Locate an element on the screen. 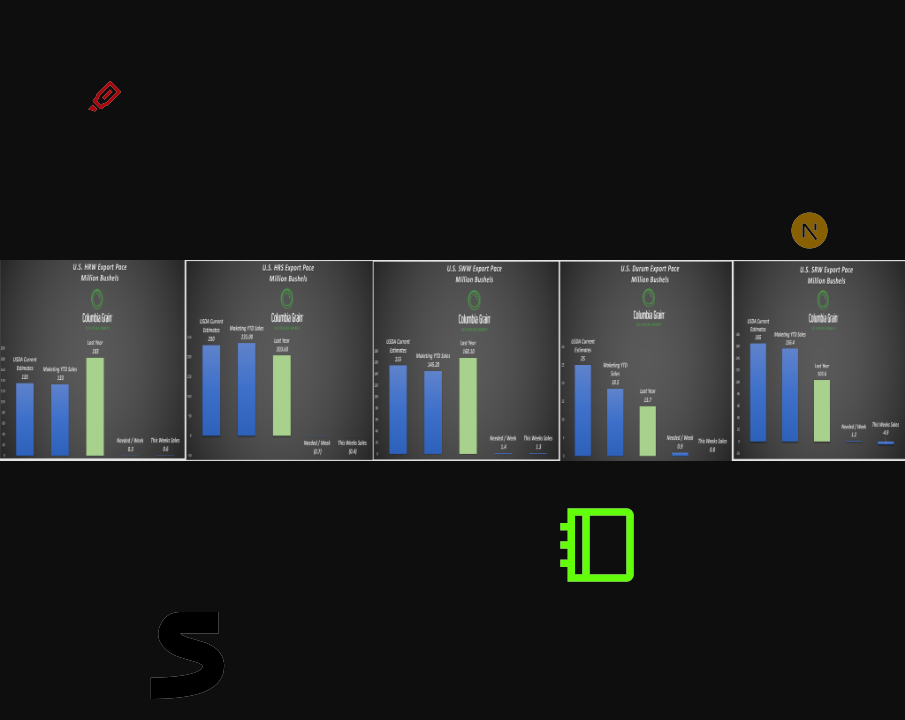  highlight or mark up text is located at coordinates (105, 97).